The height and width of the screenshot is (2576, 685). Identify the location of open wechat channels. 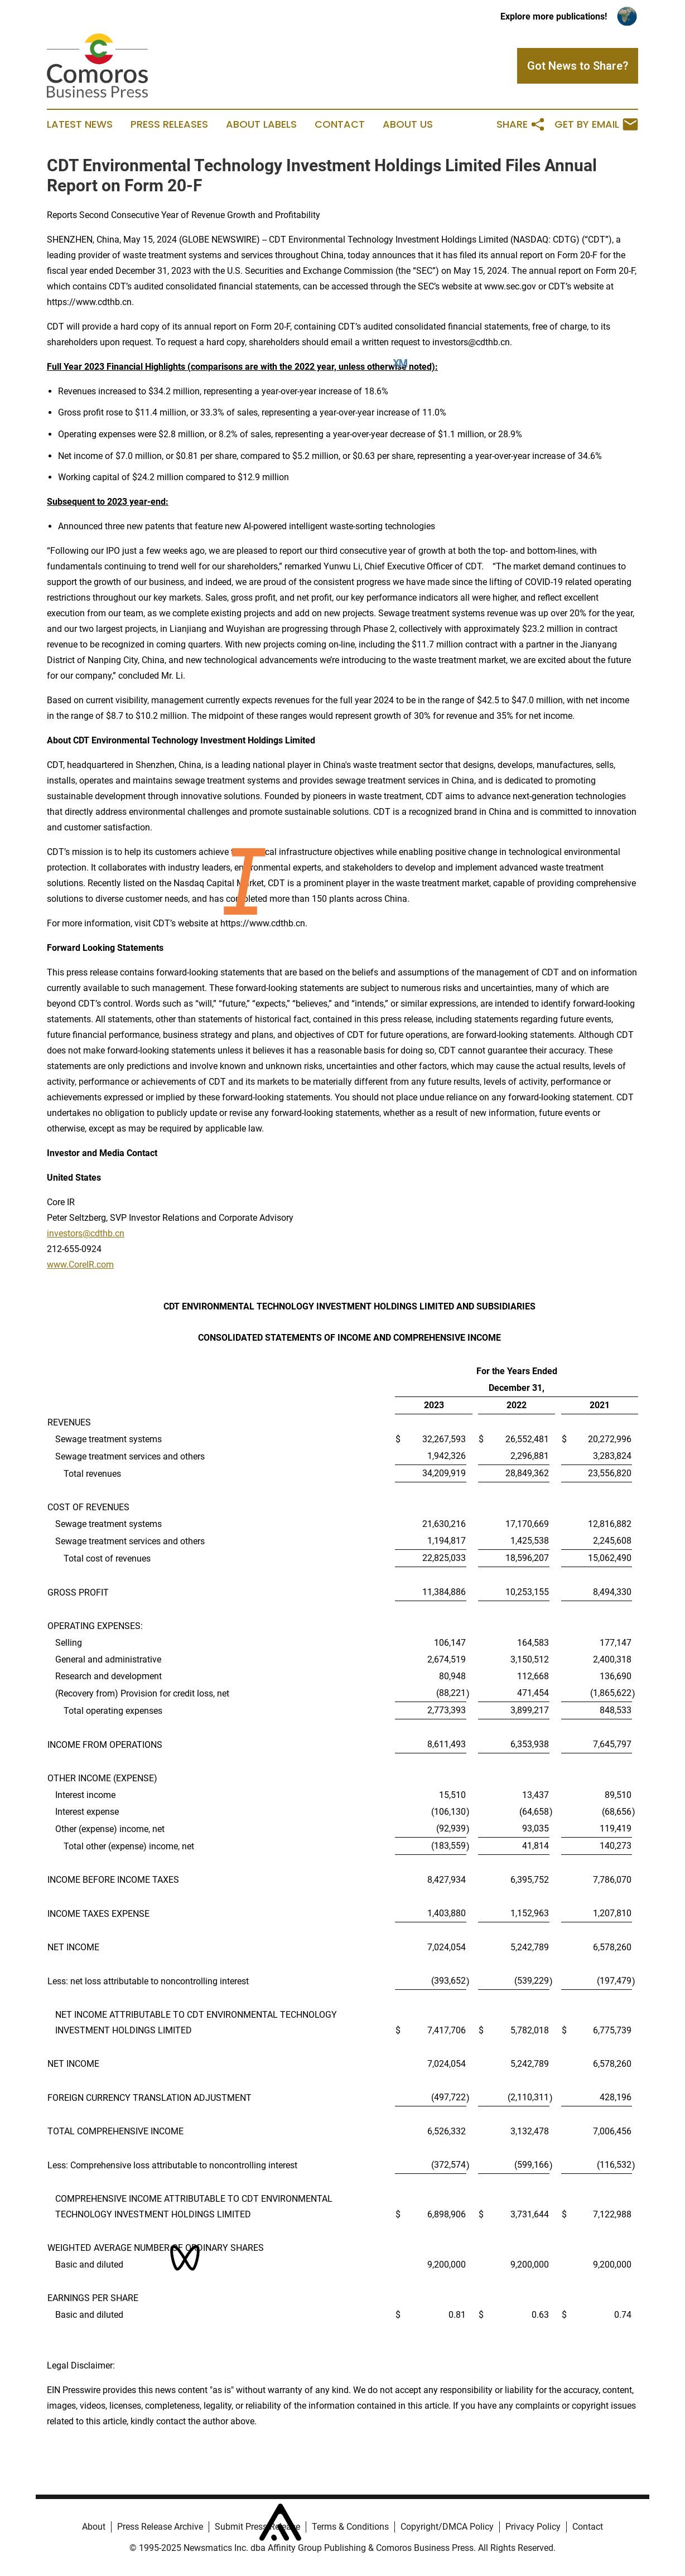
(185, 2258).